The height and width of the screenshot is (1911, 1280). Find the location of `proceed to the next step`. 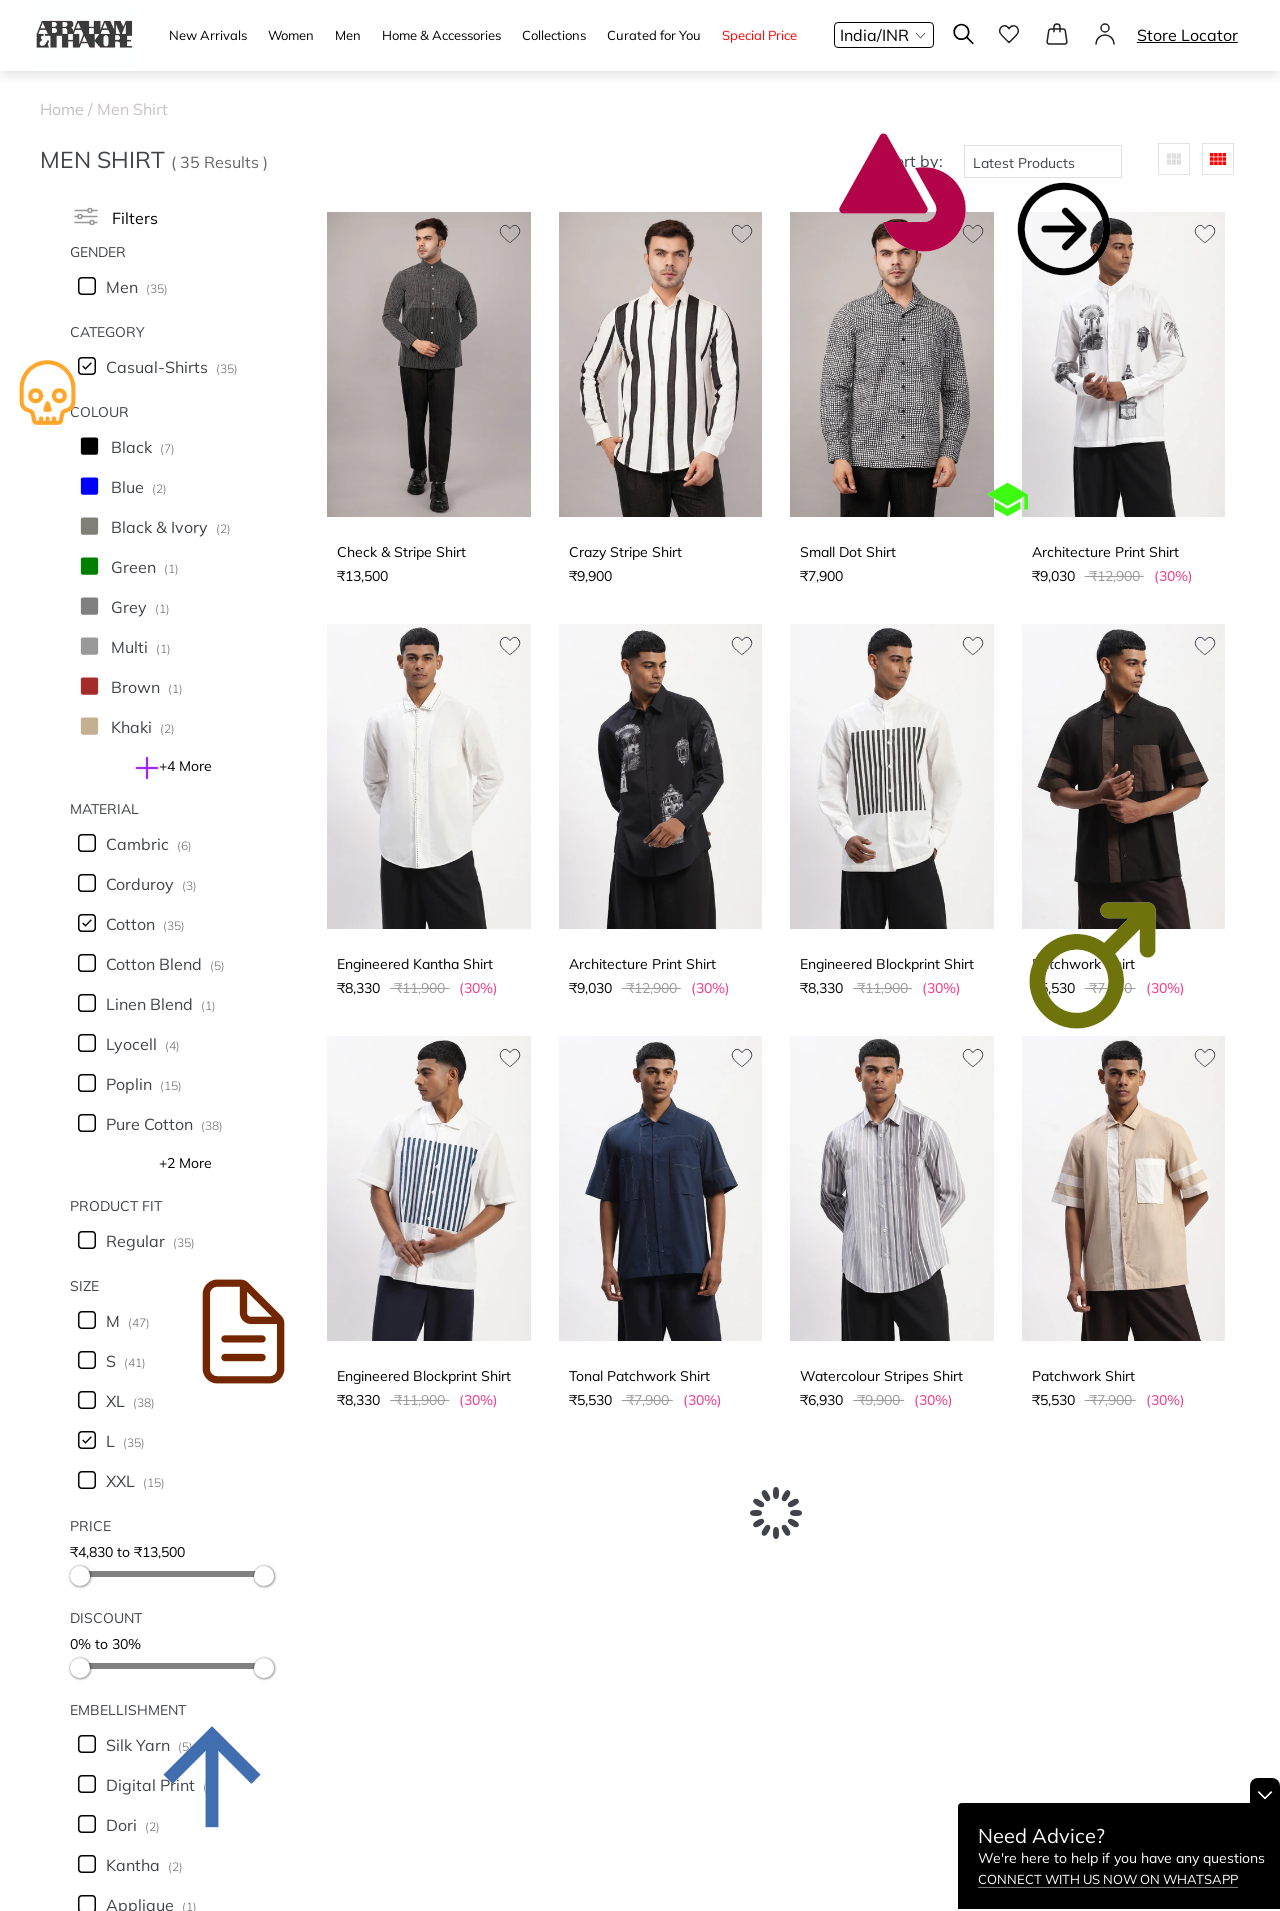

proceed to the next step is located at coordinates (1064, 229).